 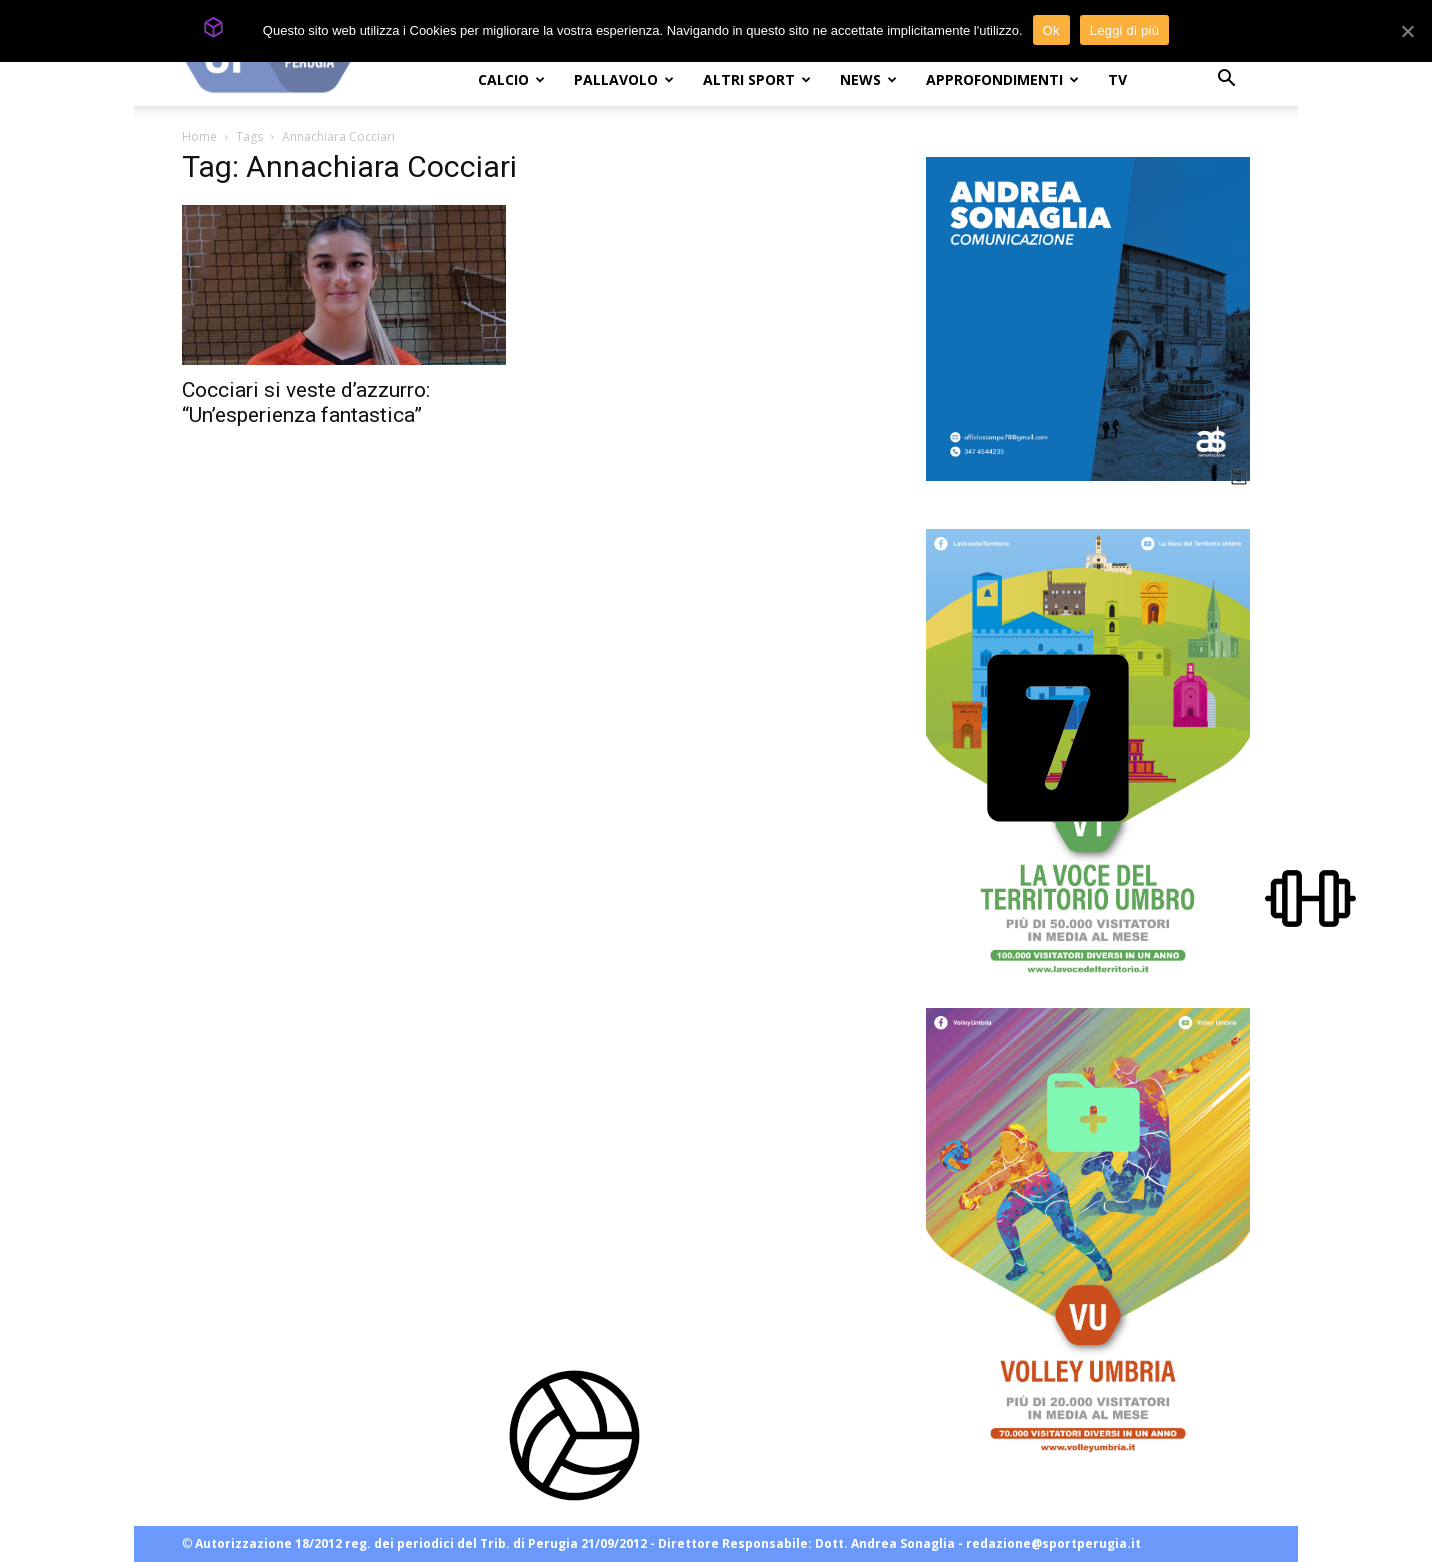 I want to click on select option number two, so click(x=1239, y=477).